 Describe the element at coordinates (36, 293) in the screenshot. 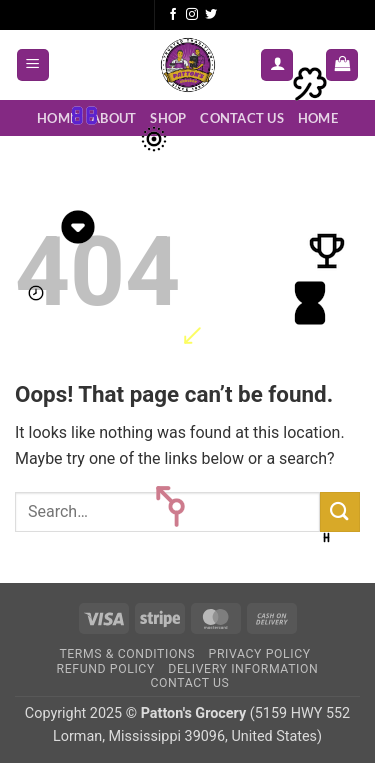

I see `view current time` at that location.